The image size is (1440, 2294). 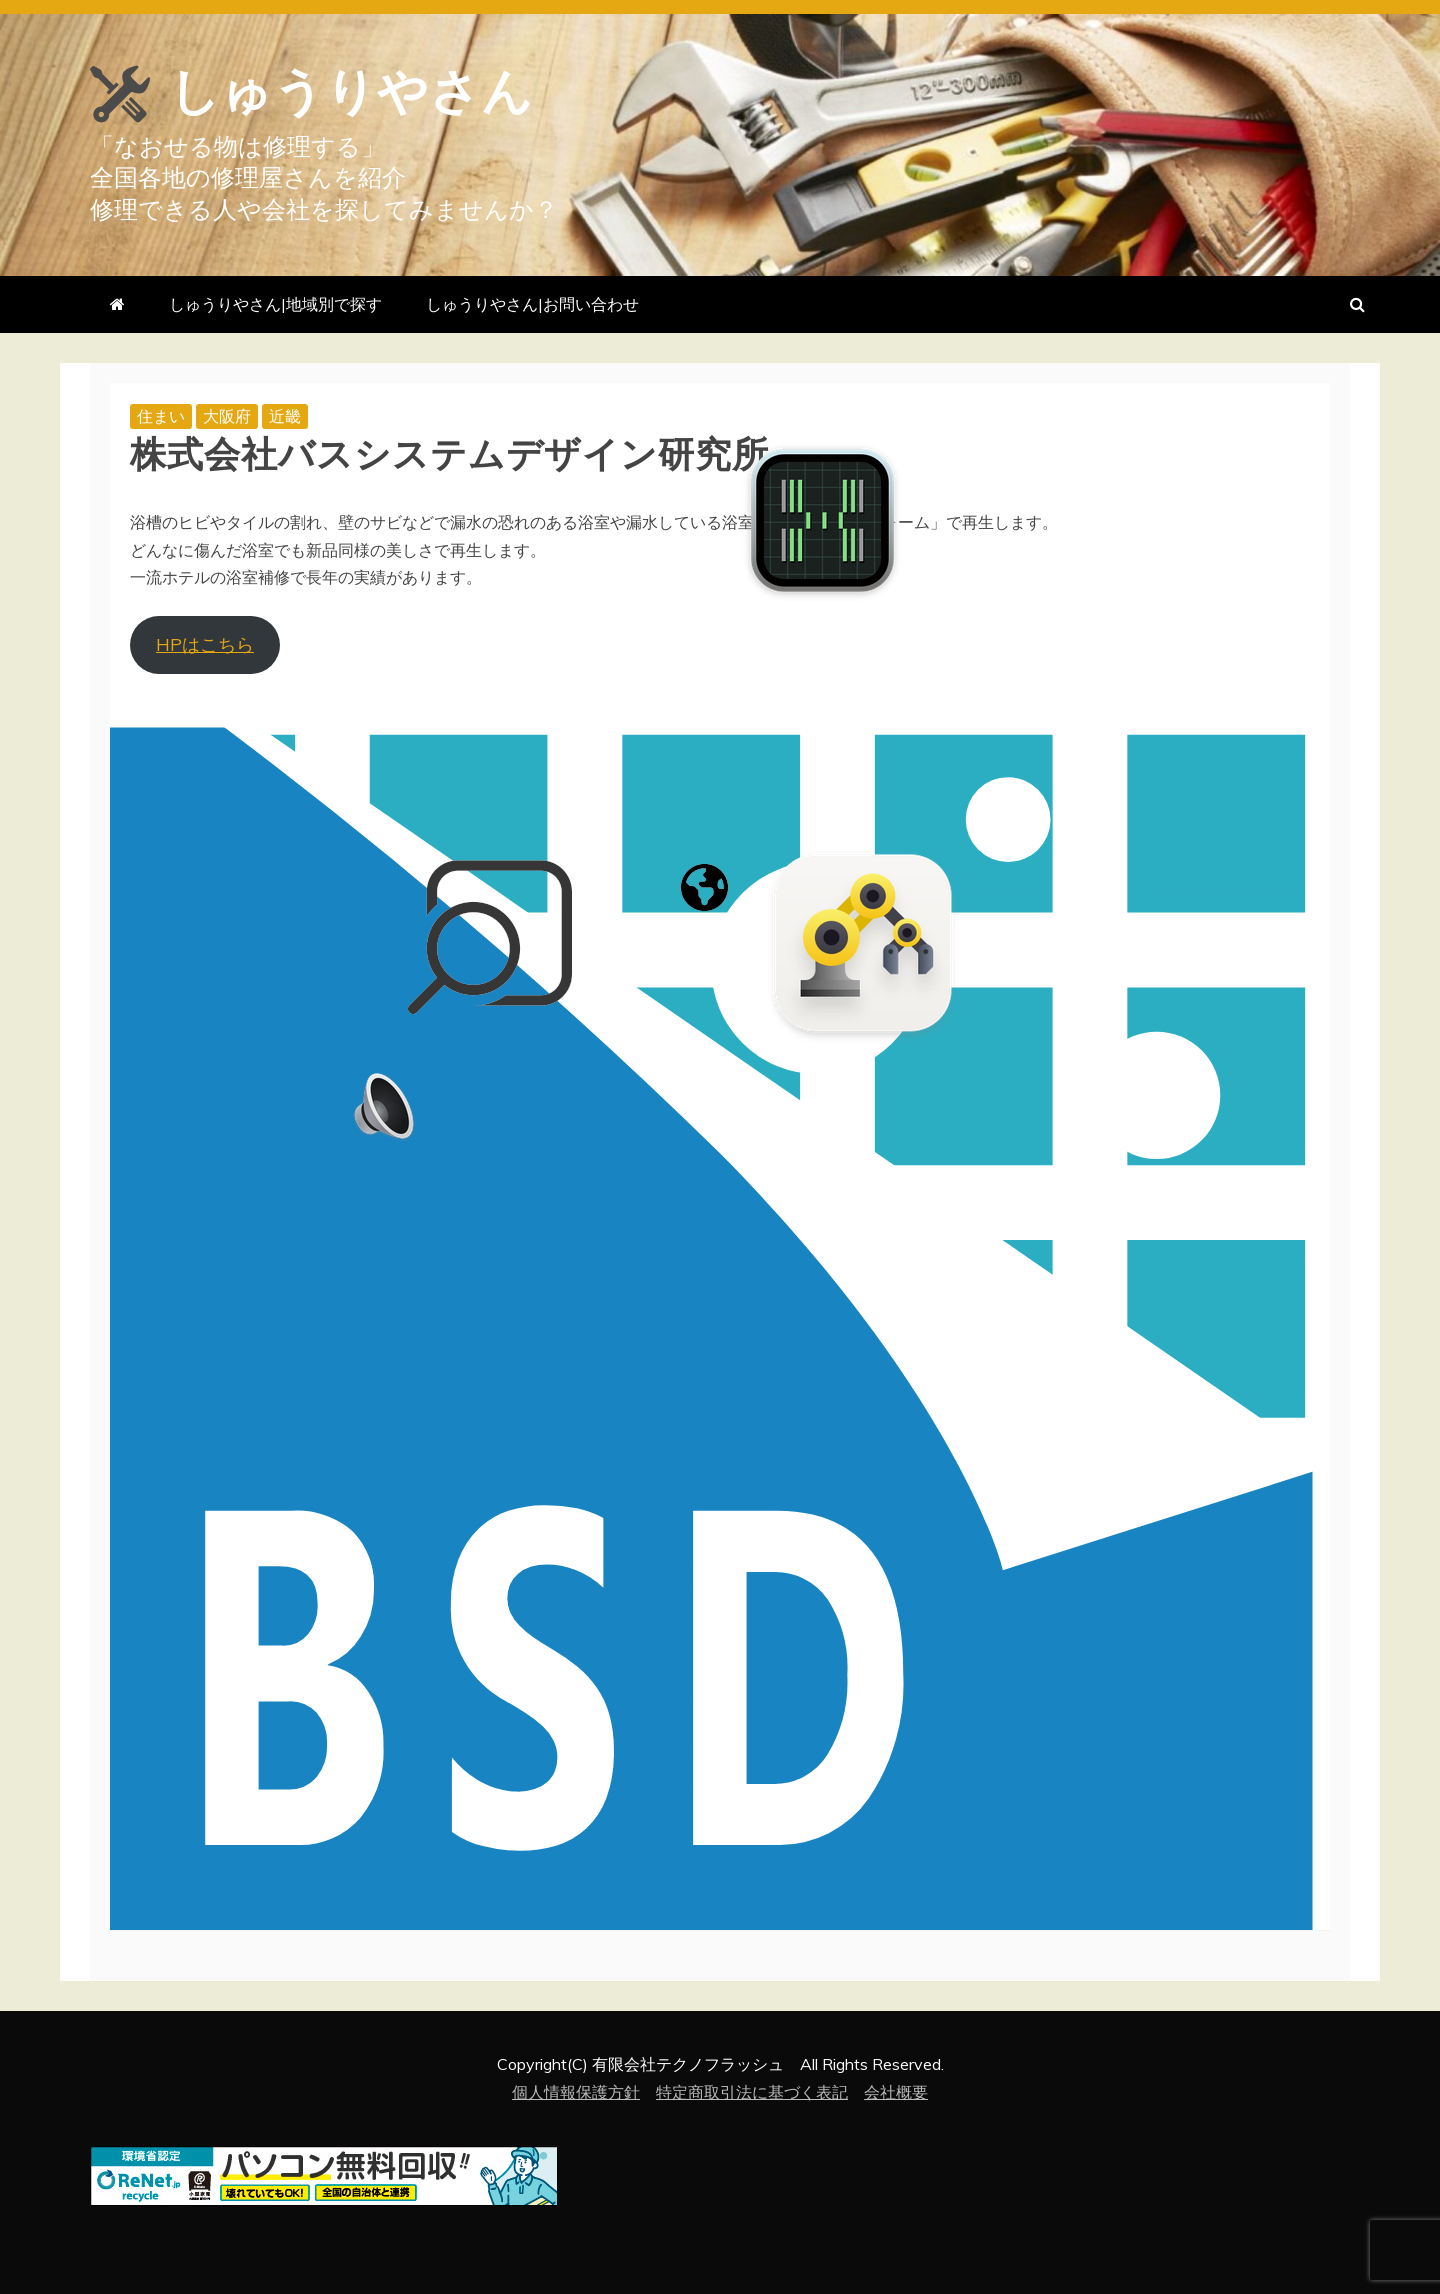 I want to click on switch to global or worldwide view, so click(x=704, y=887).